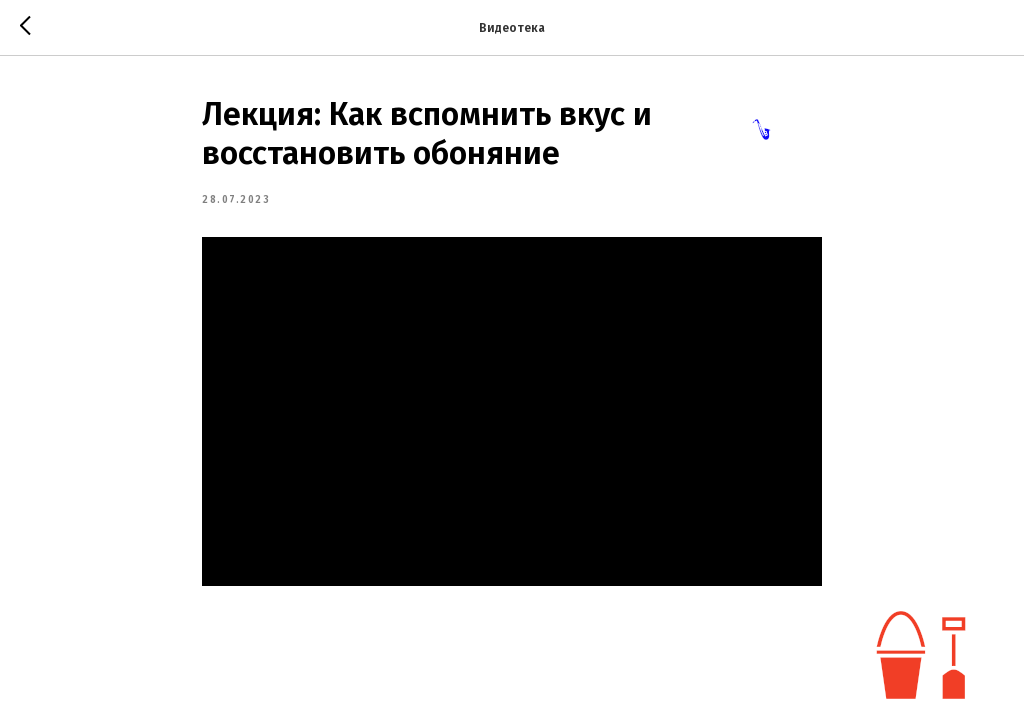 The width and height of the screenshot is (1024, 720). What do you see at coordinates (761, 129) in the screenshot?
I see `browse jazz or instrumental music` at bounding box center [761, 129].